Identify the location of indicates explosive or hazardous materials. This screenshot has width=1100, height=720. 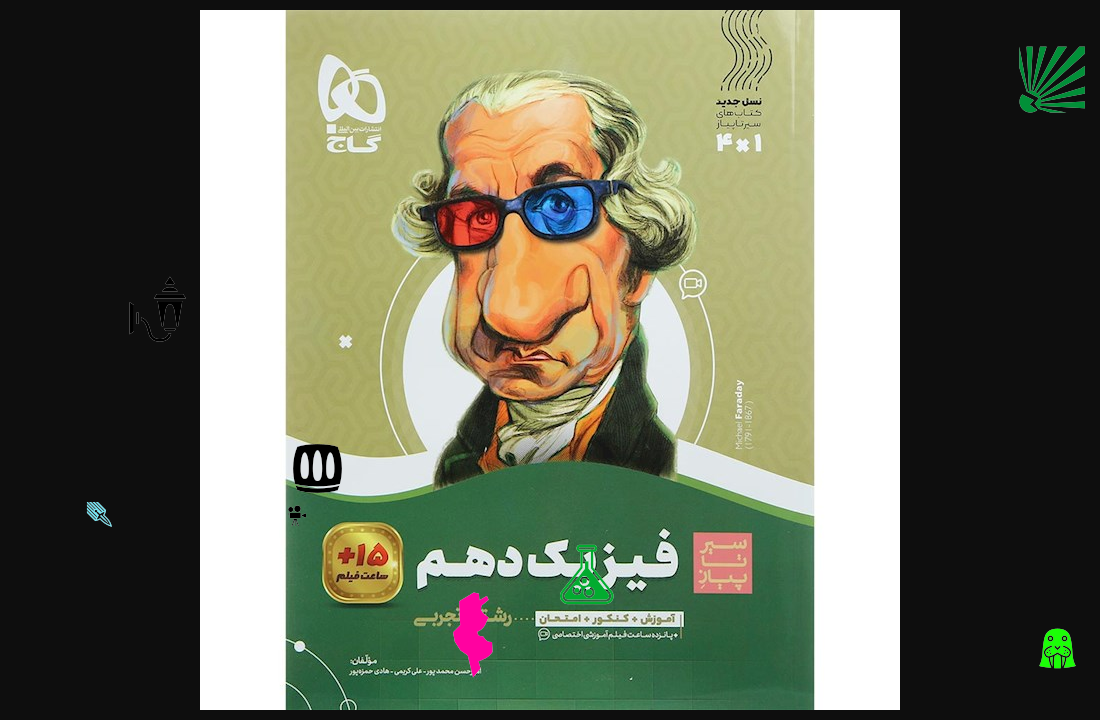
(1052, 80).